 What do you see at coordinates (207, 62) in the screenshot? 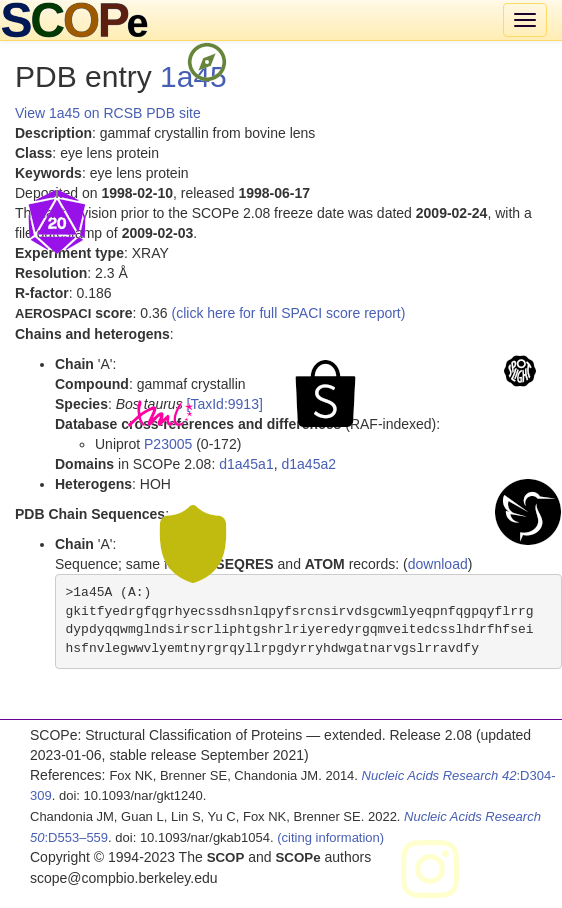
I see `open navigation or directions` at bounding box center [207, 62].